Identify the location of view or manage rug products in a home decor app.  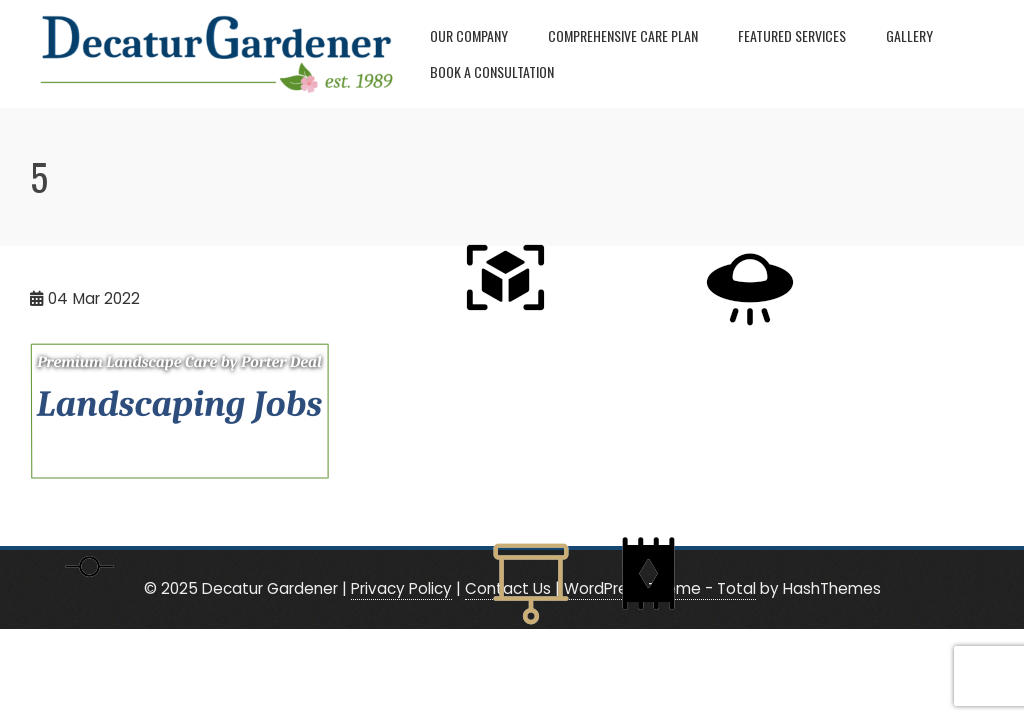
(648, 573).